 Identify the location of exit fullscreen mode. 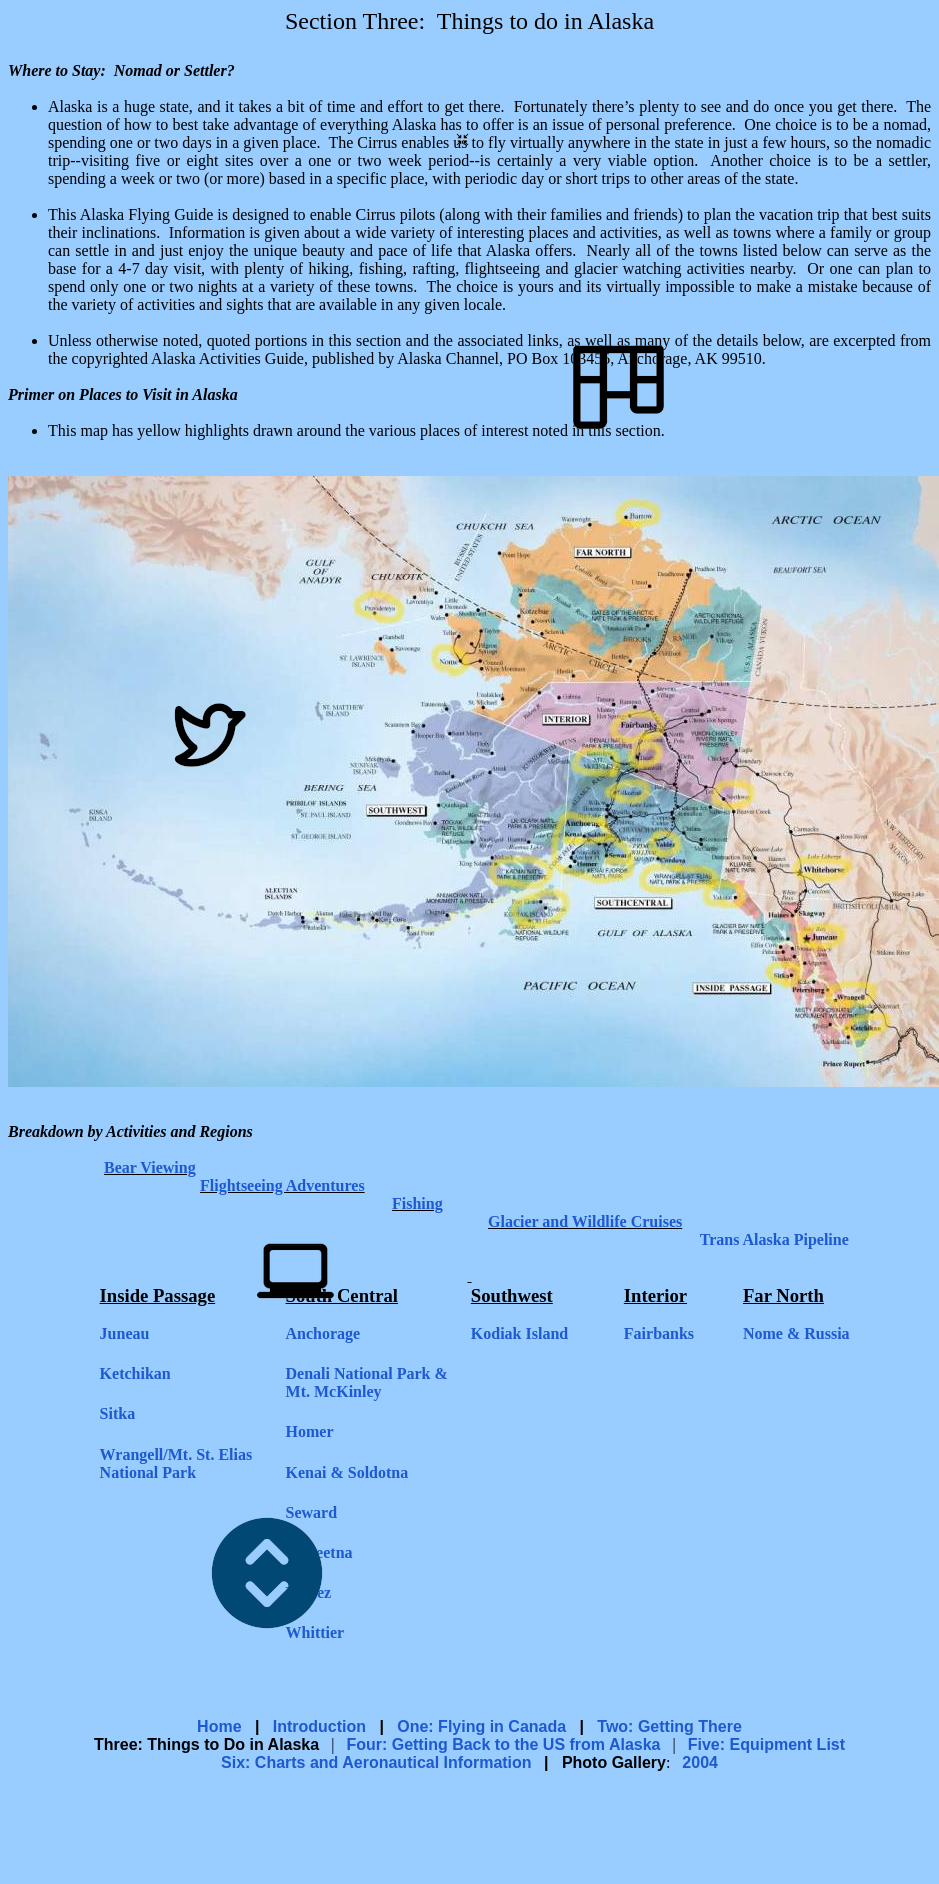
(462, 139).